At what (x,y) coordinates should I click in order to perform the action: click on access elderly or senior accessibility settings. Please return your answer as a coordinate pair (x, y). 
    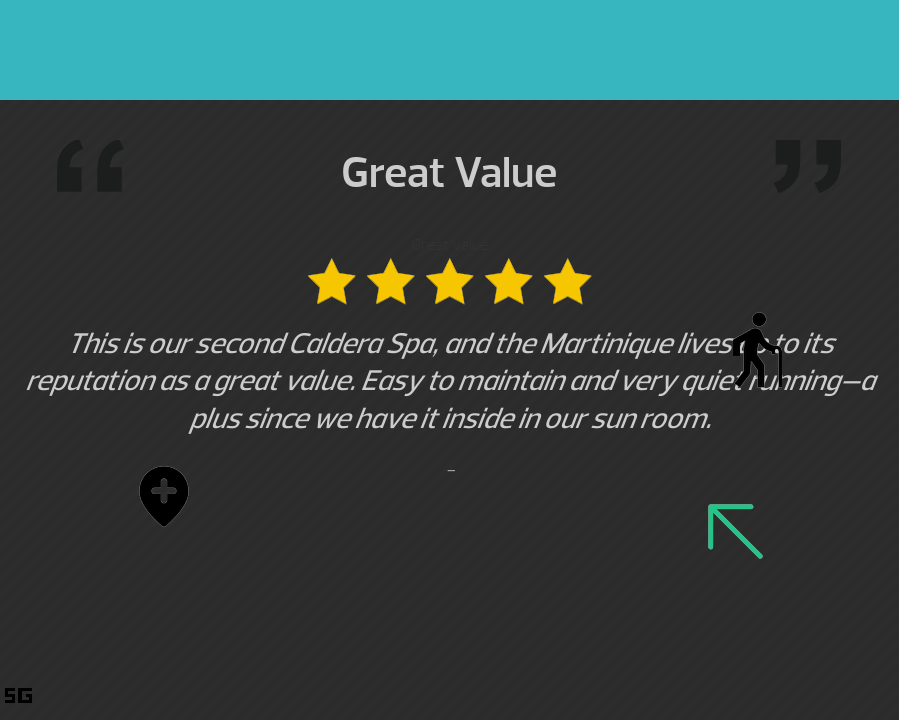
    Looking at the image, I should click on (754, 349).